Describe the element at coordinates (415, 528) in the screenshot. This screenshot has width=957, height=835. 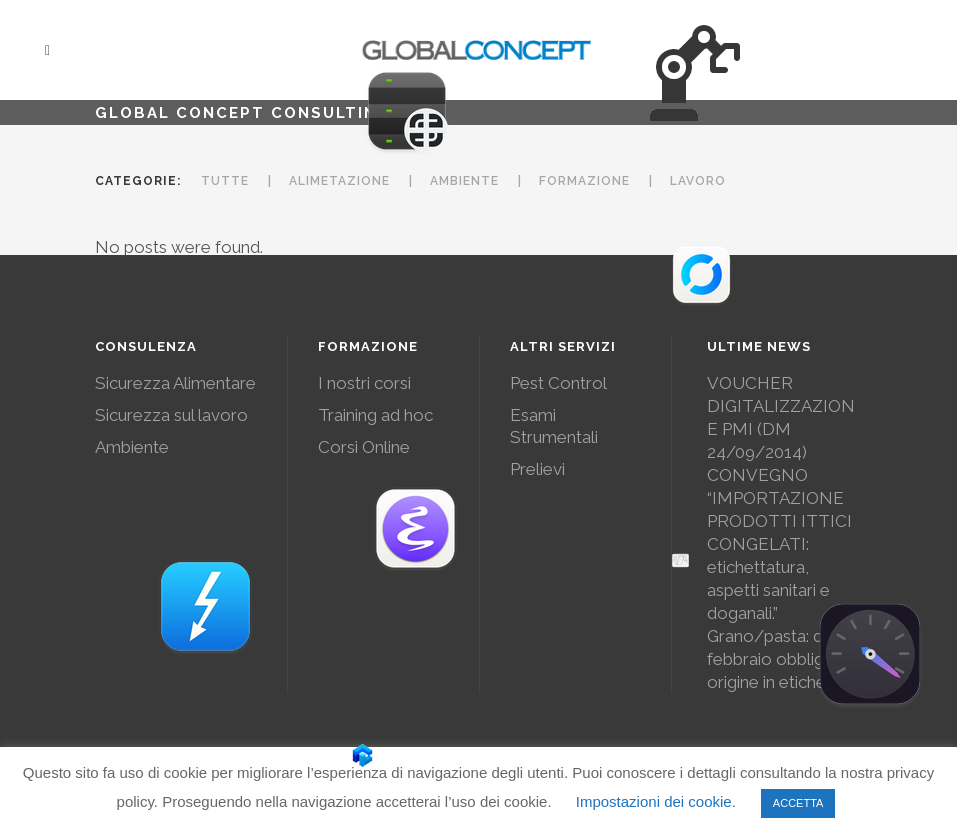
I see `open emacs text editor` at that location.